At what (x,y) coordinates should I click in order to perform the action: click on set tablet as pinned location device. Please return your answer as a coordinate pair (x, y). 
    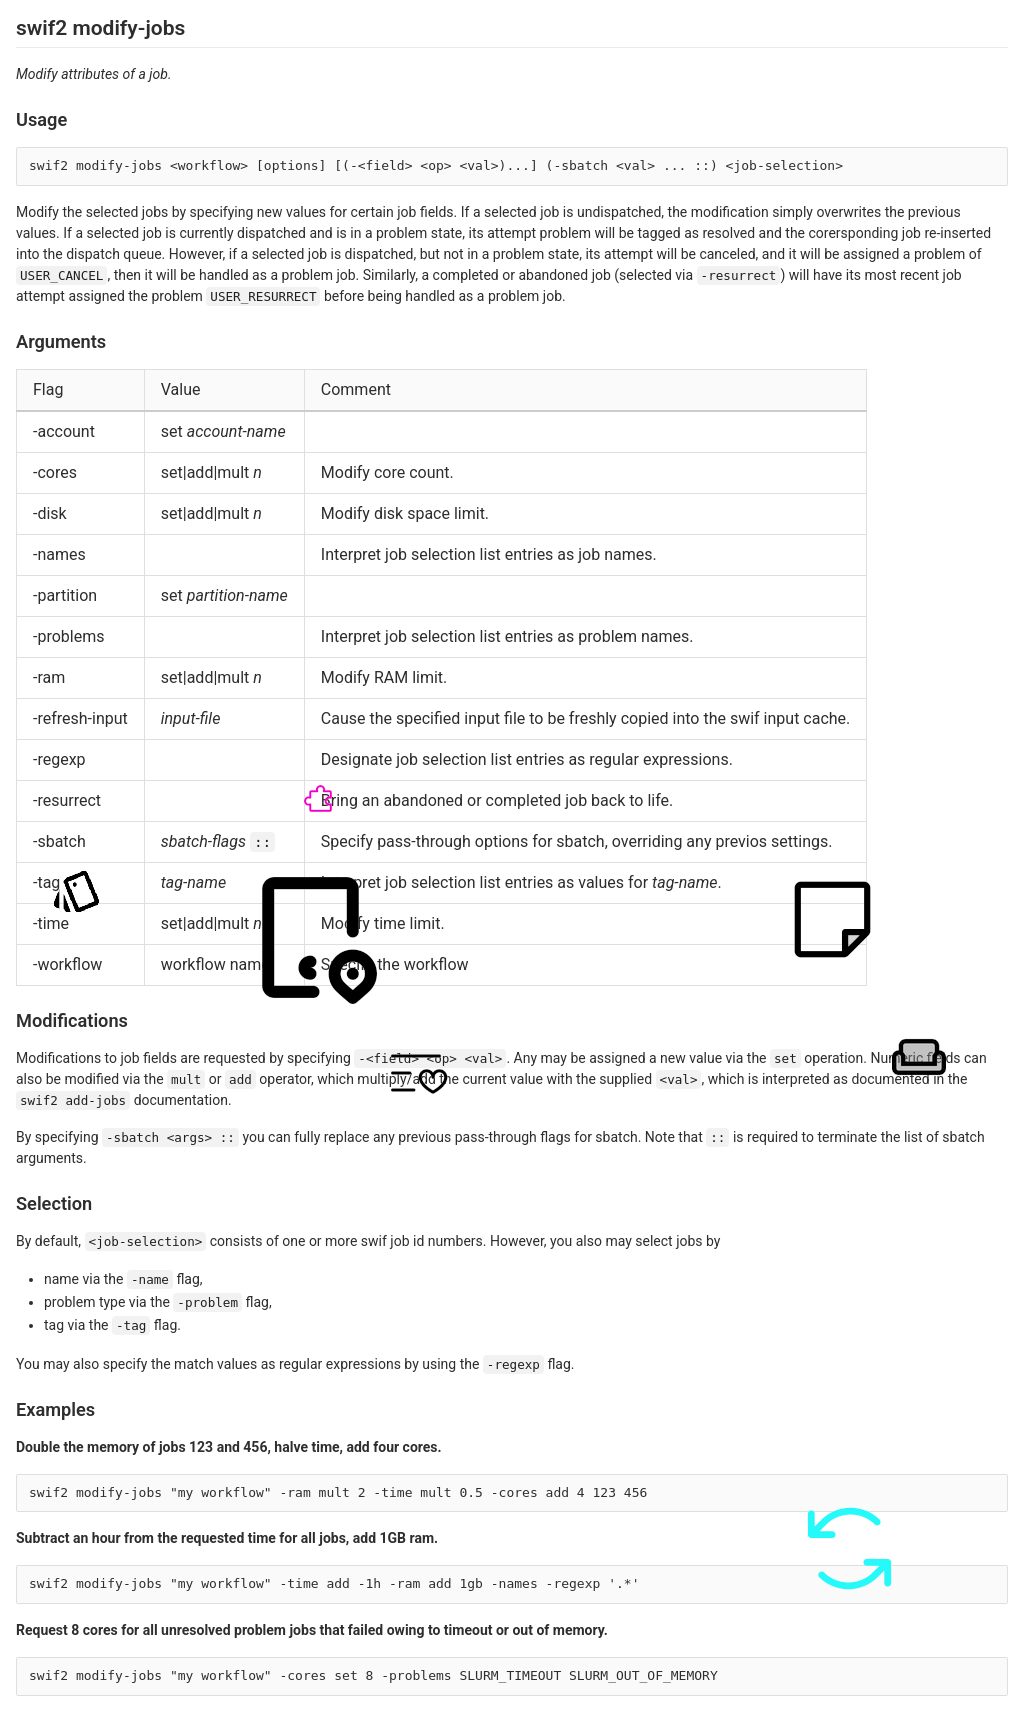
    Looking at the image, I should click on (310, 937).